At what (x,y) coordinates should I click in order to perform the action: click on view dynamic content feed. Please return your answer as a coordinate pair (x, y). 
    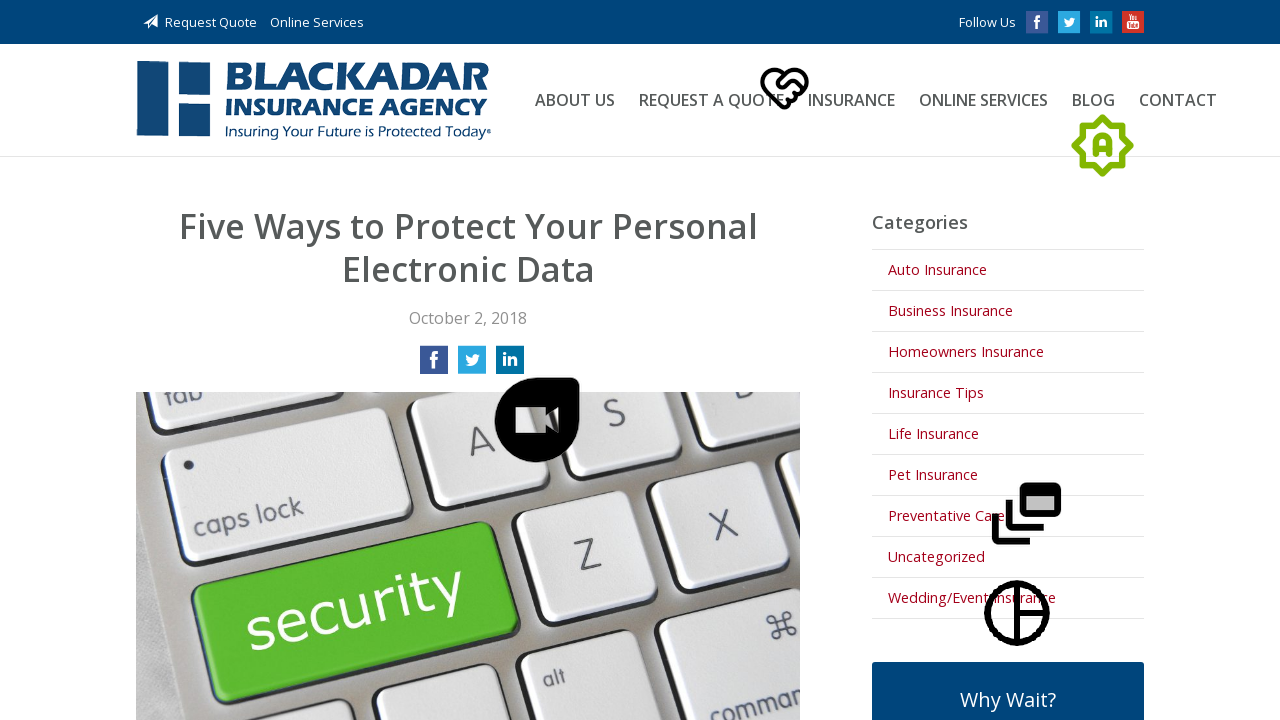
    Looking at the image, I should click on (1026, 513).